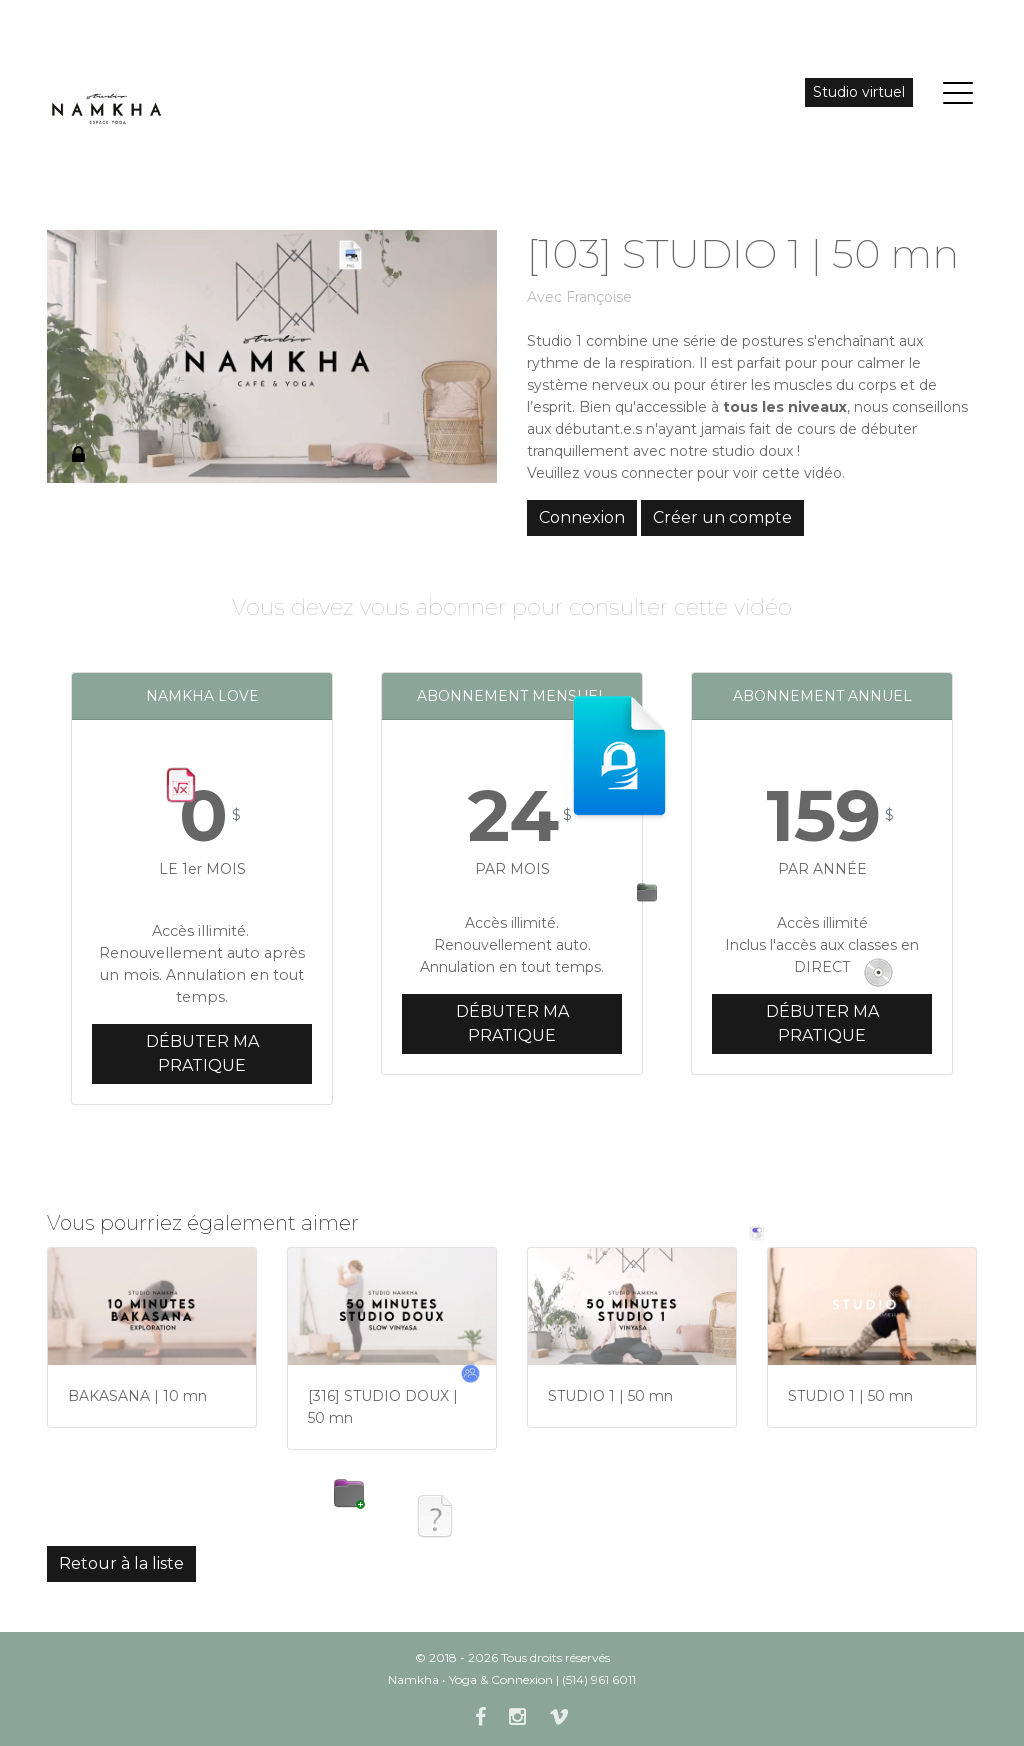  What do you see at coordinates (619, 755) in the screenshot?
I see `a PGP-encrypted file` at bounding box center [619, 755].